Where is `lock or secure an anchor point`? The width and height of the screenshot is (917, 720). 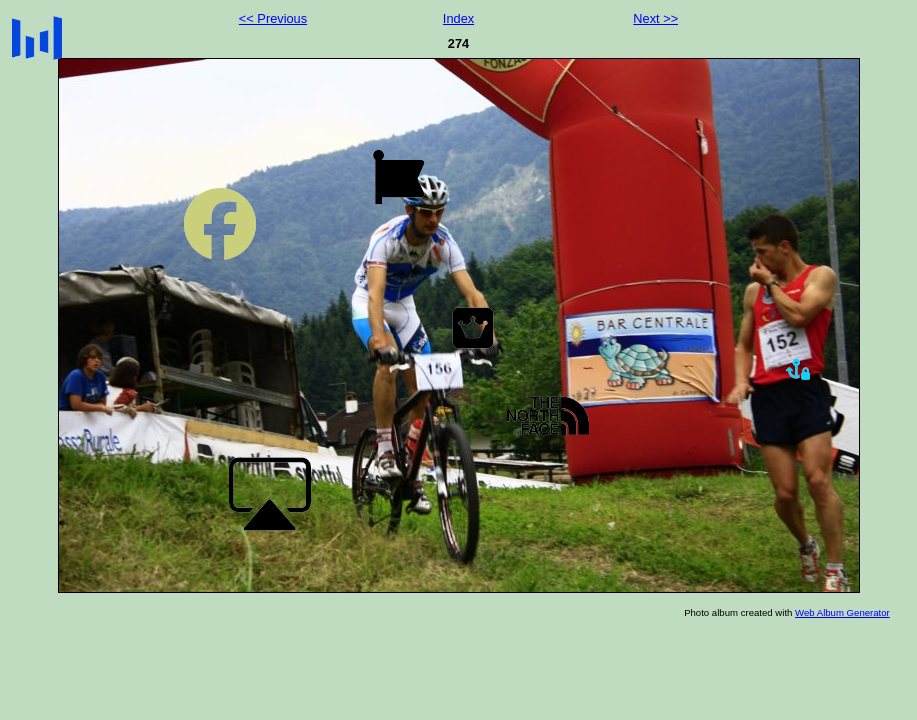 lock or secure an anchor point is located at coordinates (797, 368).